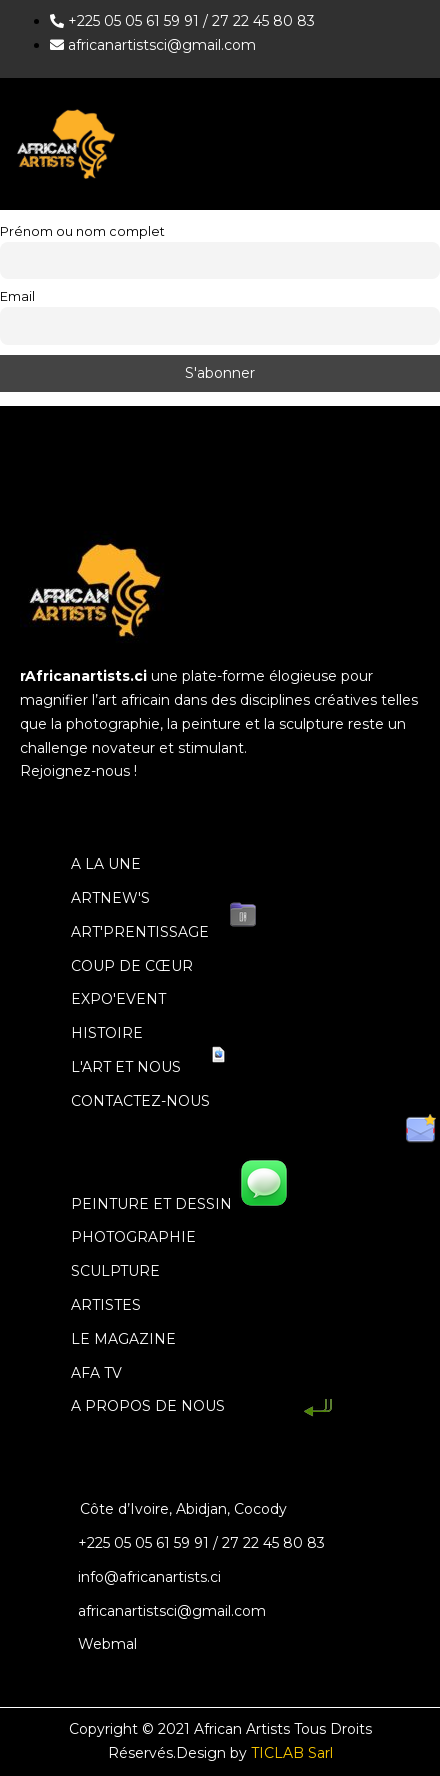 The width and height of the screenshot is (440, 1776). Describe the element at coordinates (420, 1129) in the screenshot. I see `mark email as unread` at that location.